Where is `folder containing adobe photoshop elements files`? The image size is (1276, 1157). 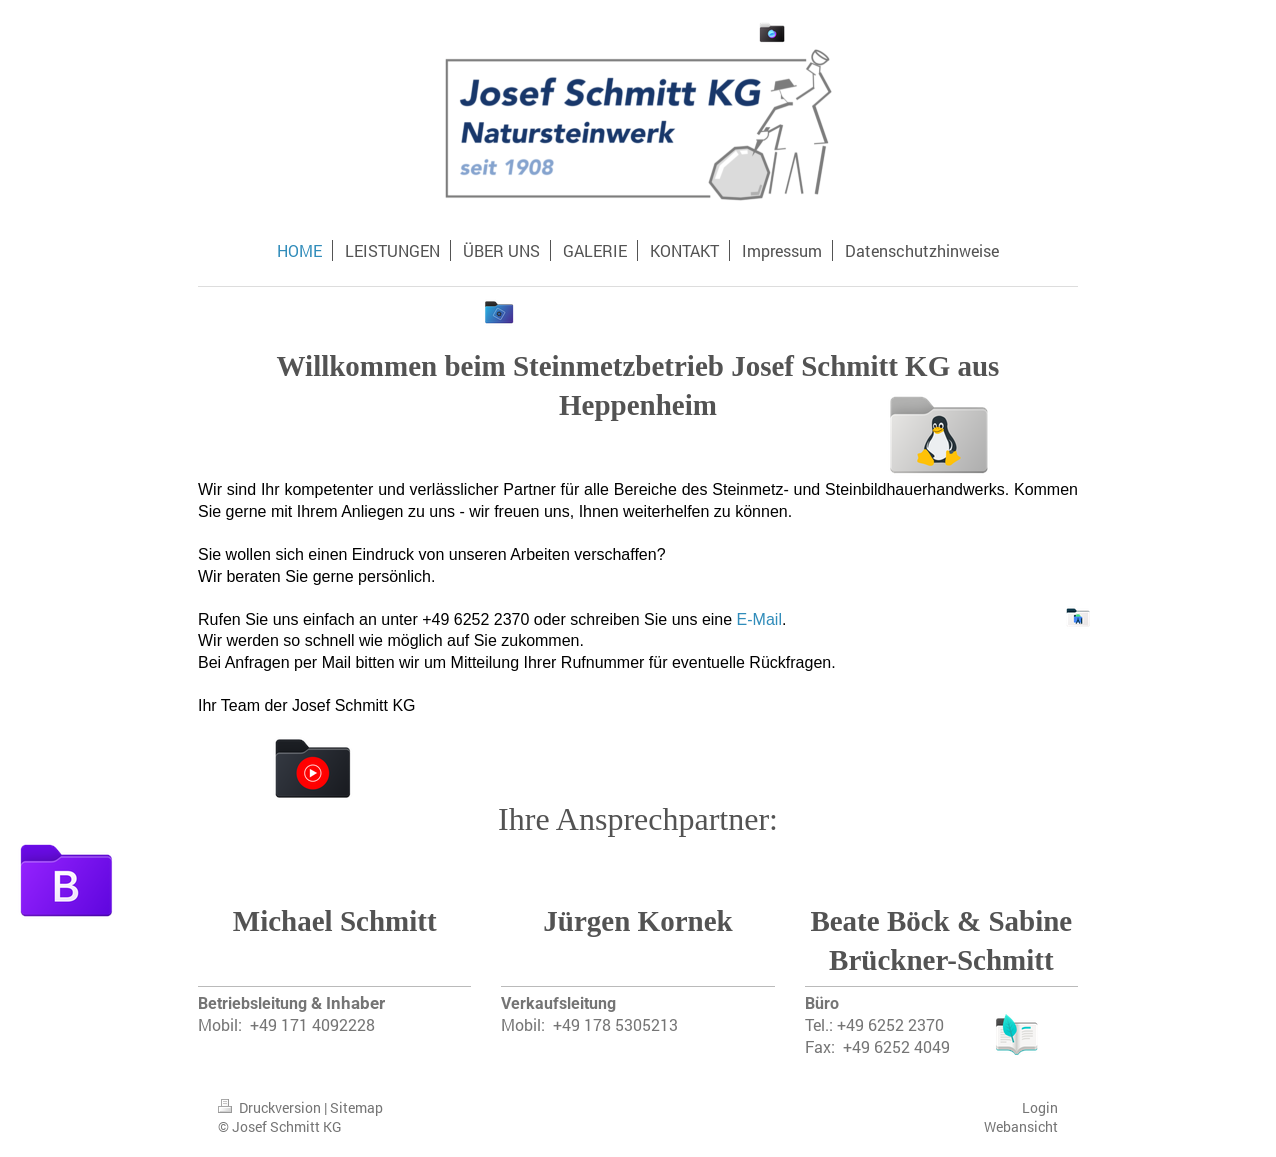
folder containing adobe photoshop elements files is located at coordinates (499, 313).